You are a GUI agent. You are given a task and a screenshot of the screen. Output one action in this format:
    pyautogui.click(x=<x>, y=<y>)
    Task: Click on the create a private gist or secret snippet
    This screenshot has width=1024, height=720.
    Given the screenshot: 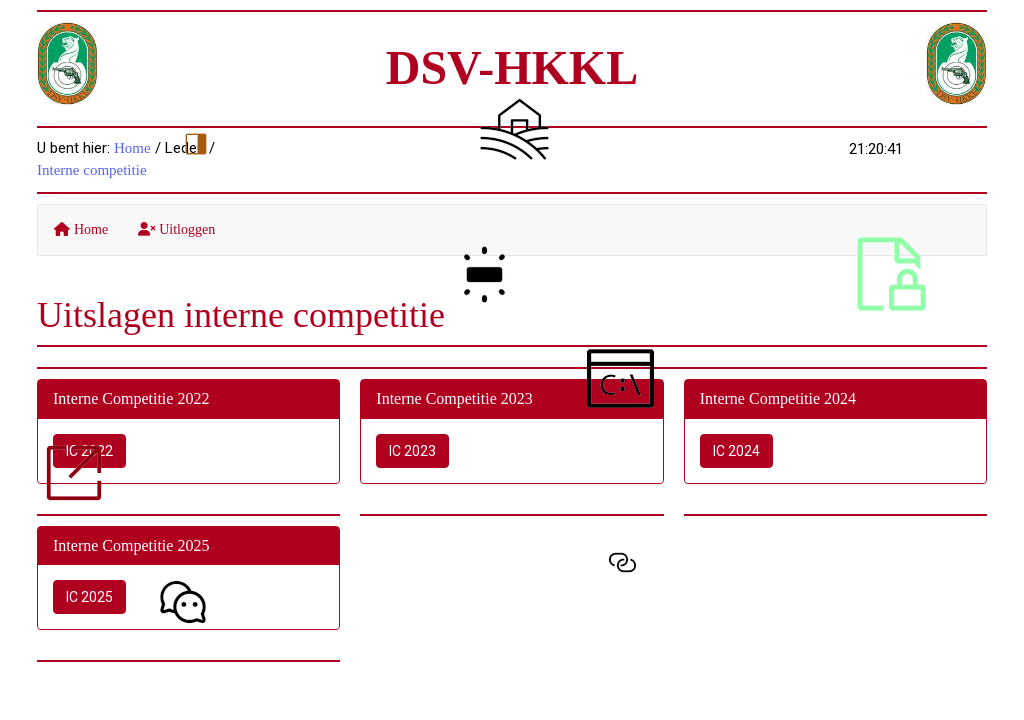 What is the action you would take?
    pyautogui.click(x=889, y=274)
    